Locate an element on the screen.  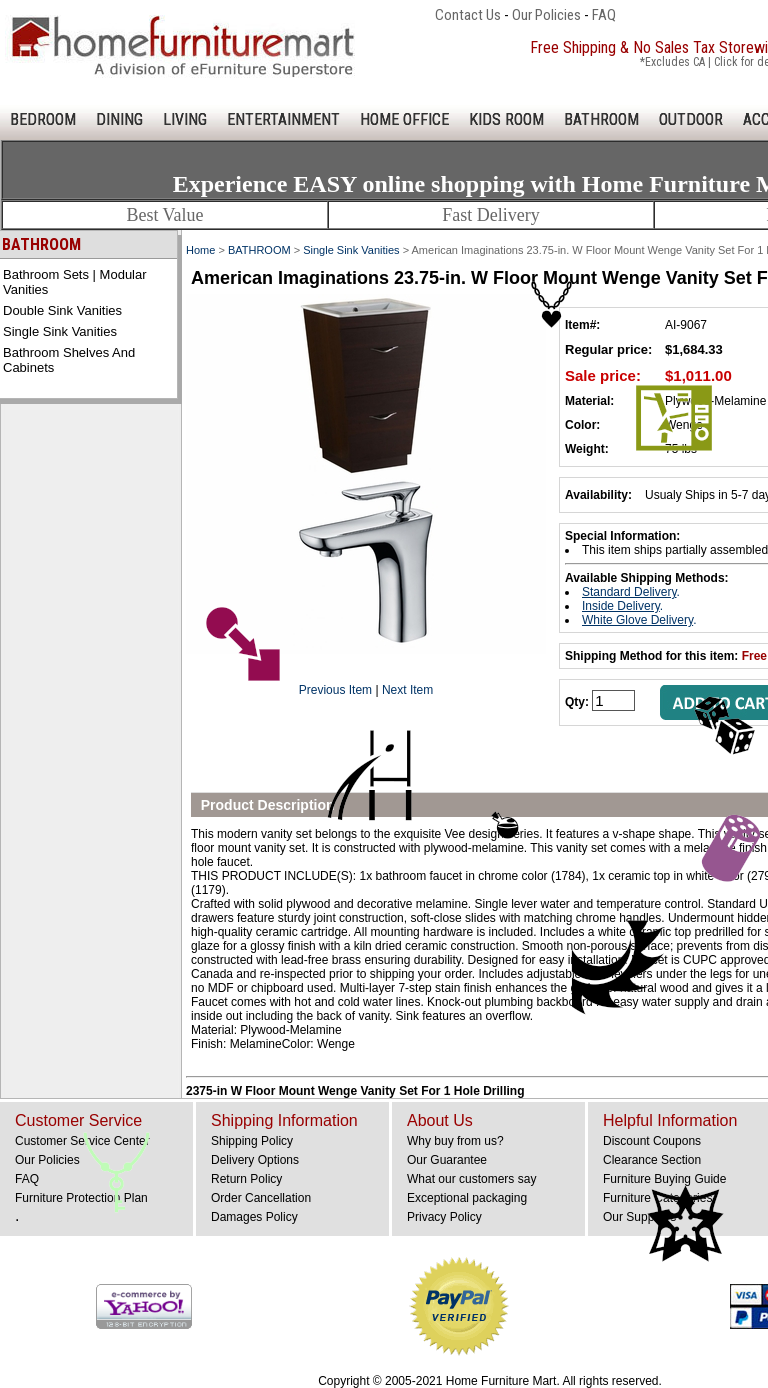
decorative emblem or badge element is located at coordinates (685, 1223).